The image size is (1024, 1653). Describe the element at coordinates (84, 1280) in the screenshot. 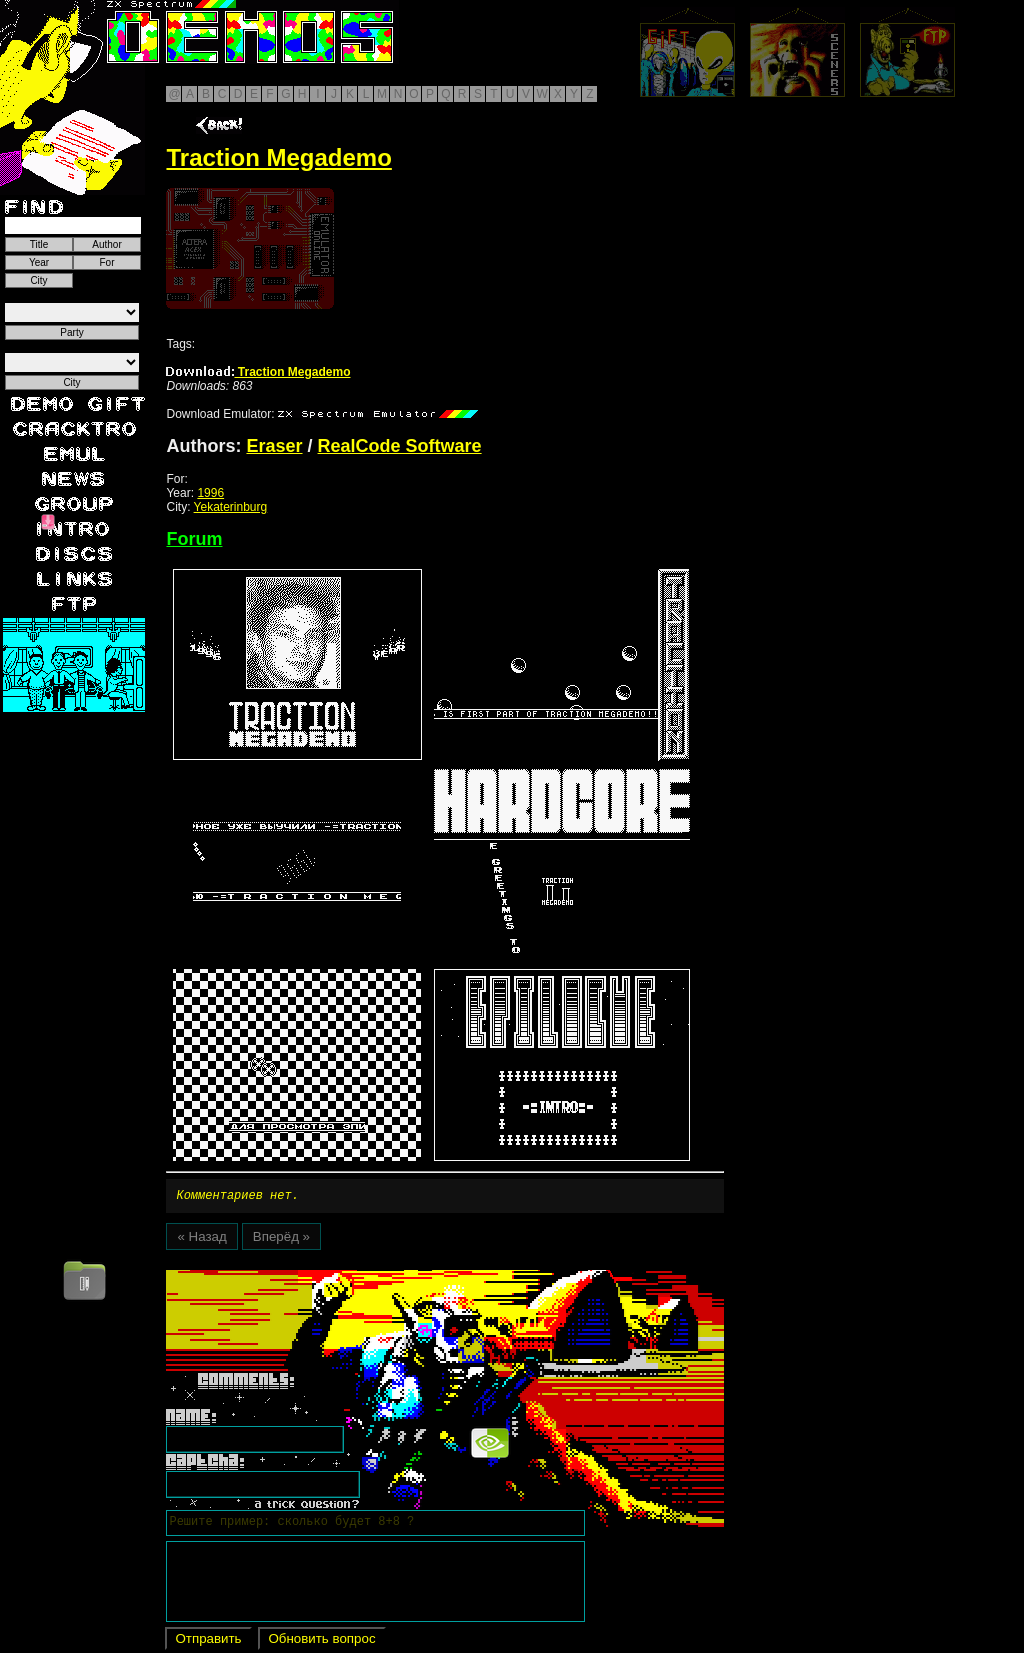

I see `open templates folder` at that location.